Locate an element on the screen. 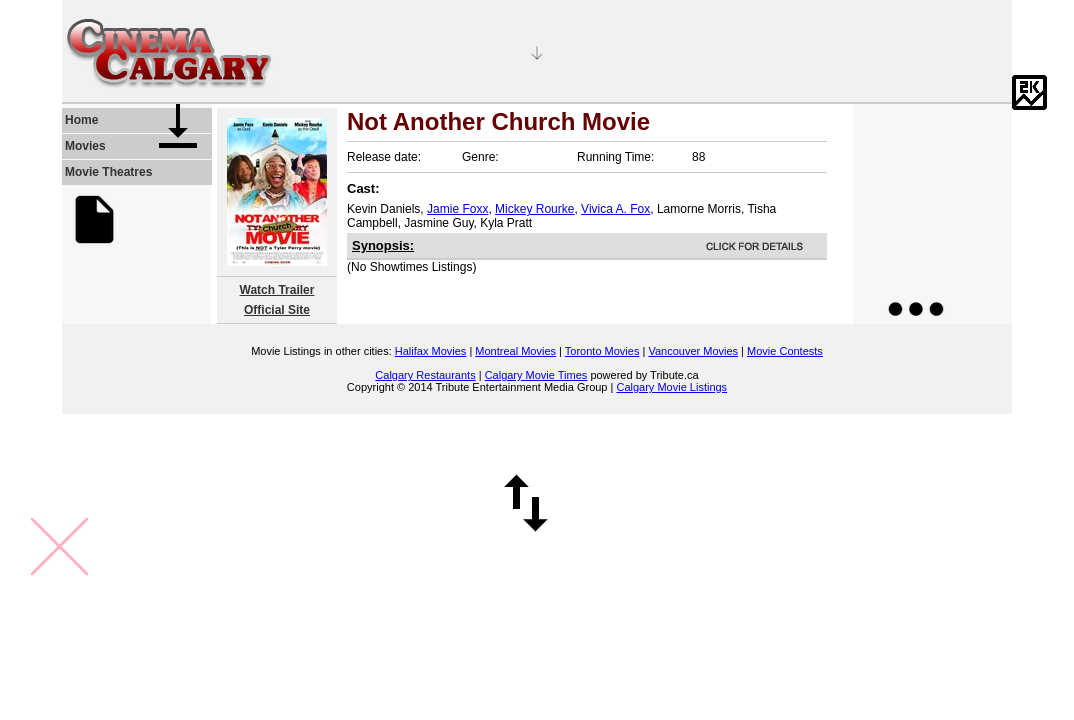  align content to the bottom of a container is located at coordinates (178, 126).